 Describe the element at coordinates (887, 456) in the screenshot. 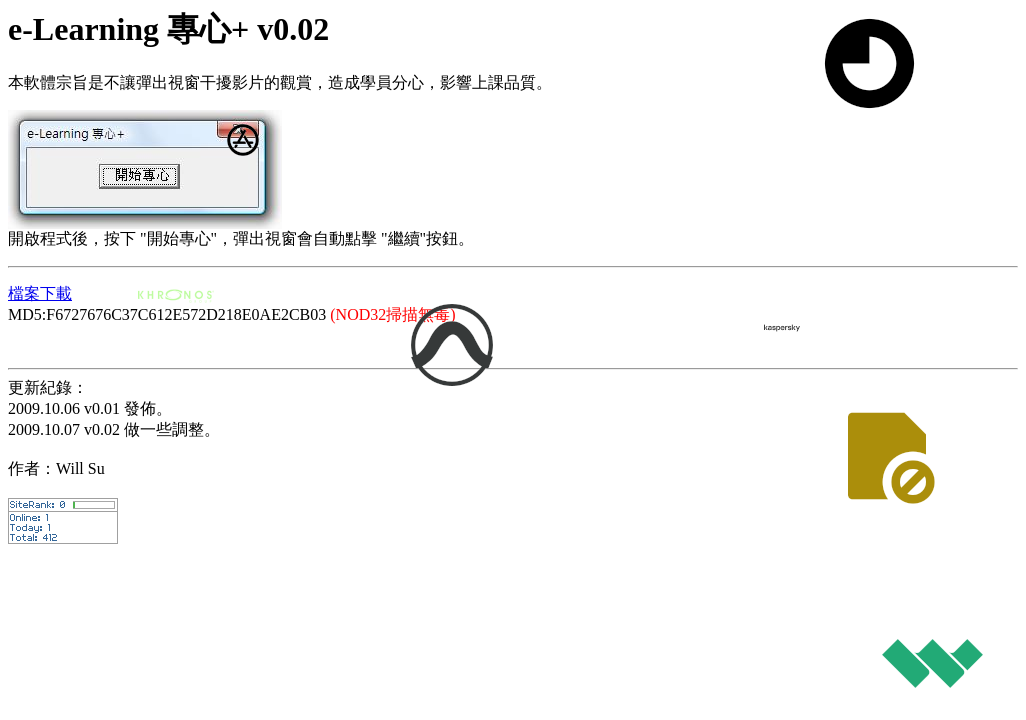

I see `file access denied or restricted` at that location.